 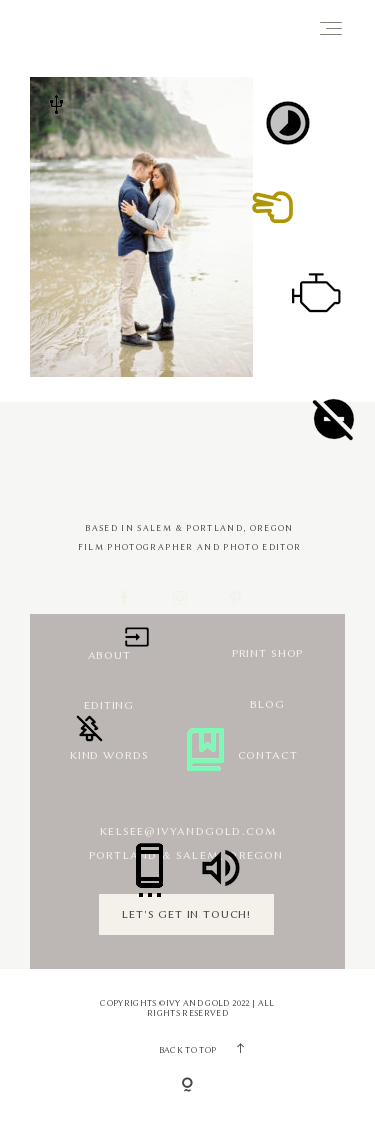 What do you see at coordinates (89, 728) in the screenshot?
I see `disable holiday or seasonal theme` at bounding box center [89, 728].